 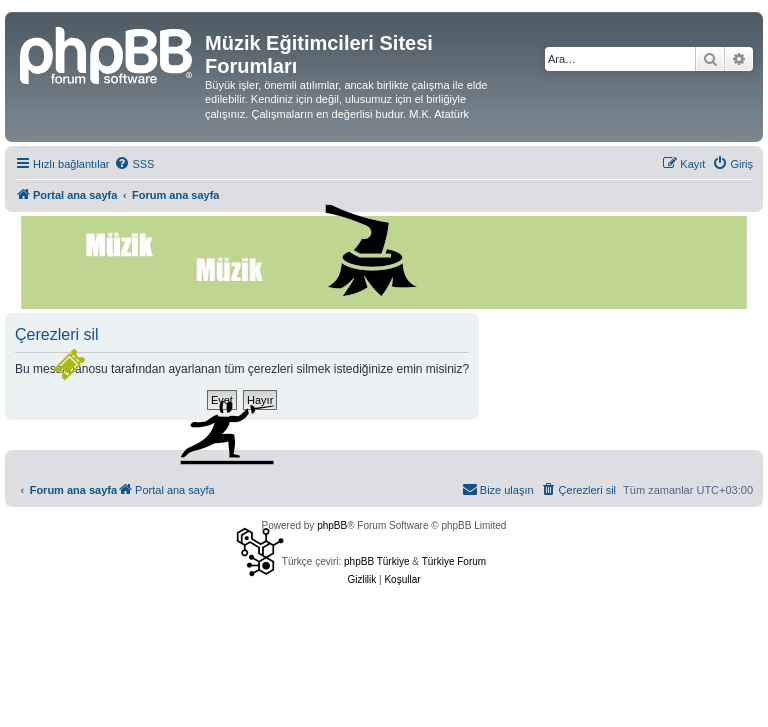 What do you see at coordinates (371, 250) in the screenshot?
I see `access woodcutting or lumber resources` at bounding box center [371, 250].